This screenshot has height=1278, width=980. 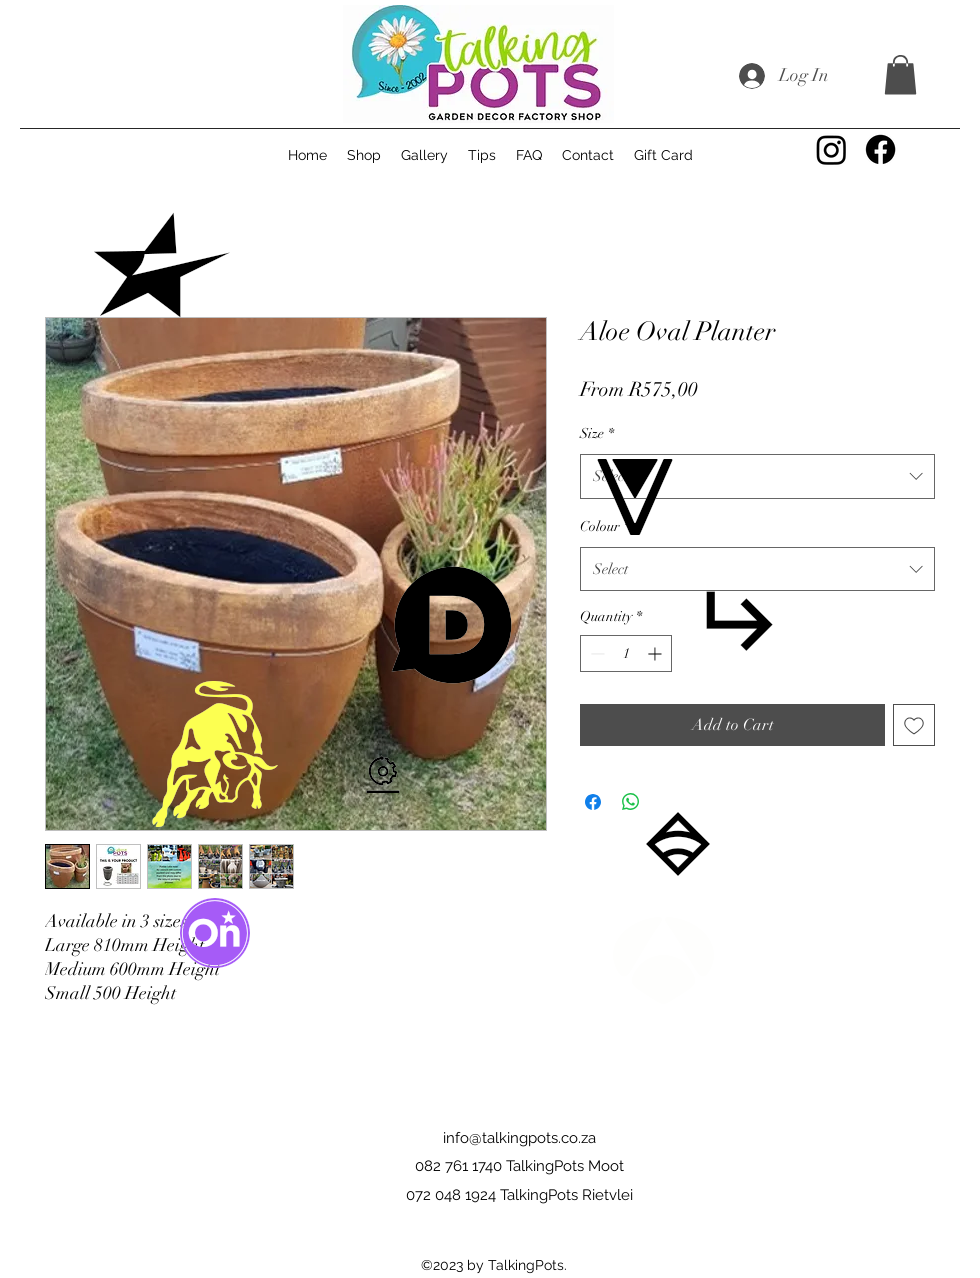 I want to click on visit the ESEA gaming platform, so click(x=162, y=265).